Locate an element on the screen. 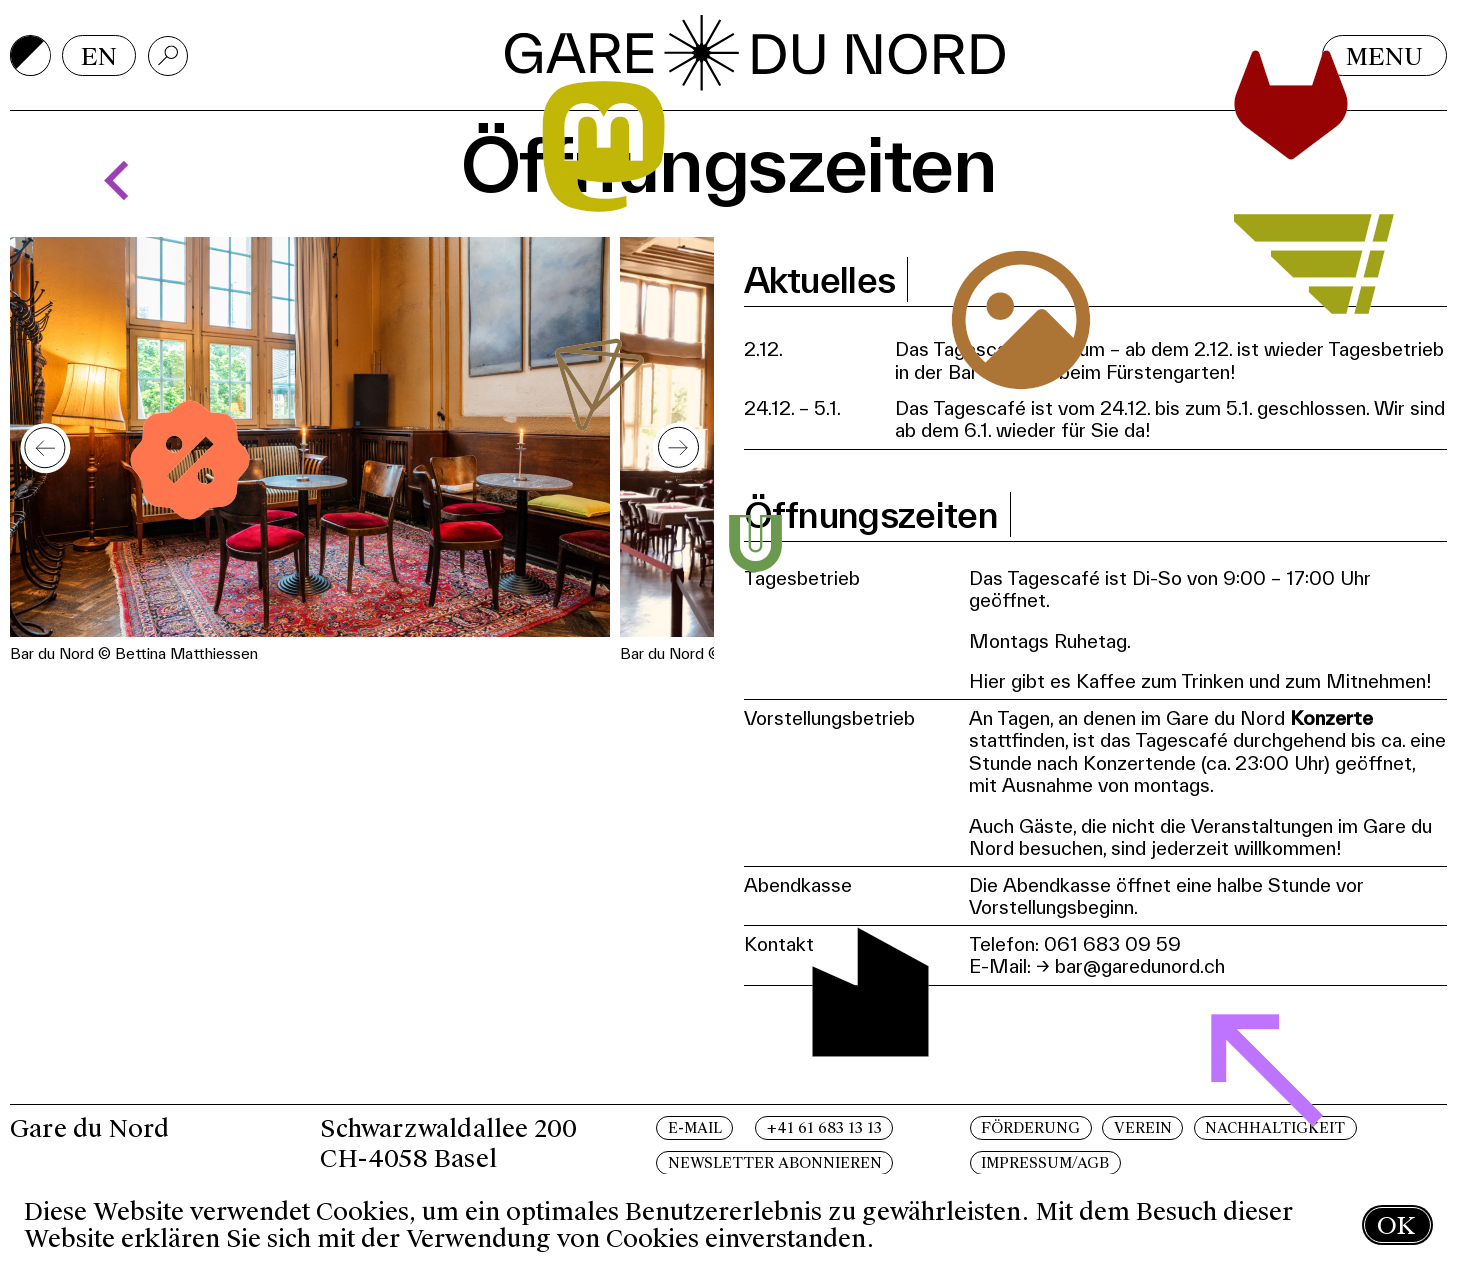 Image resolution: width=1457 pixels, height=1277 pixels. open Mastodon app is located at coordinates (601, 146).